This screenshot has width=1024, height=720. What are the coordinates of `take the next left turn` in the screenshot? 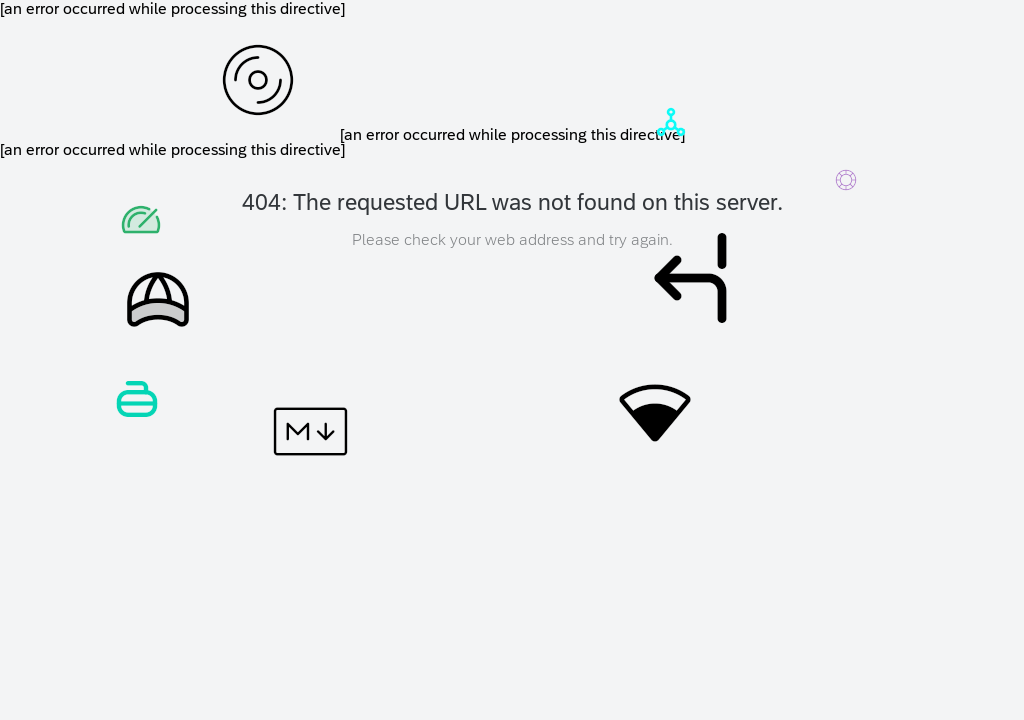 It's located at (695, 278).